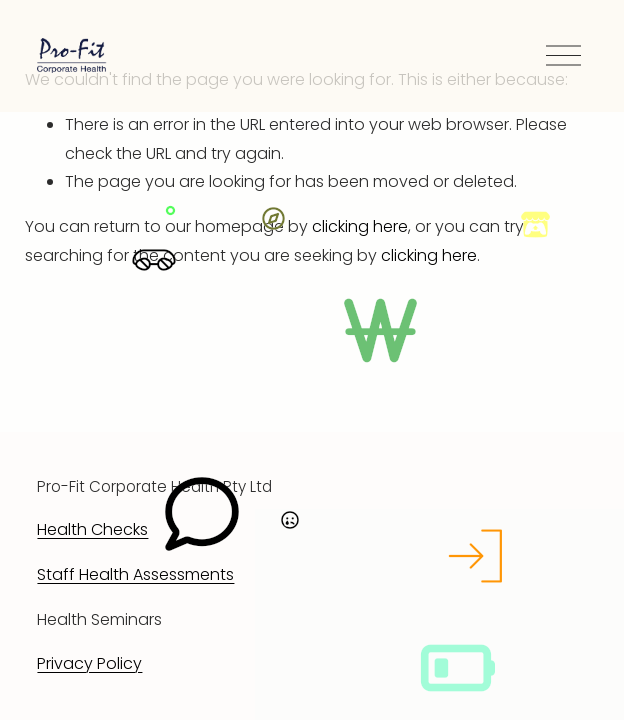 The height and width of the screenshot is (720, 624). I want to click on indicates south korean won currency, so click(380, 330).